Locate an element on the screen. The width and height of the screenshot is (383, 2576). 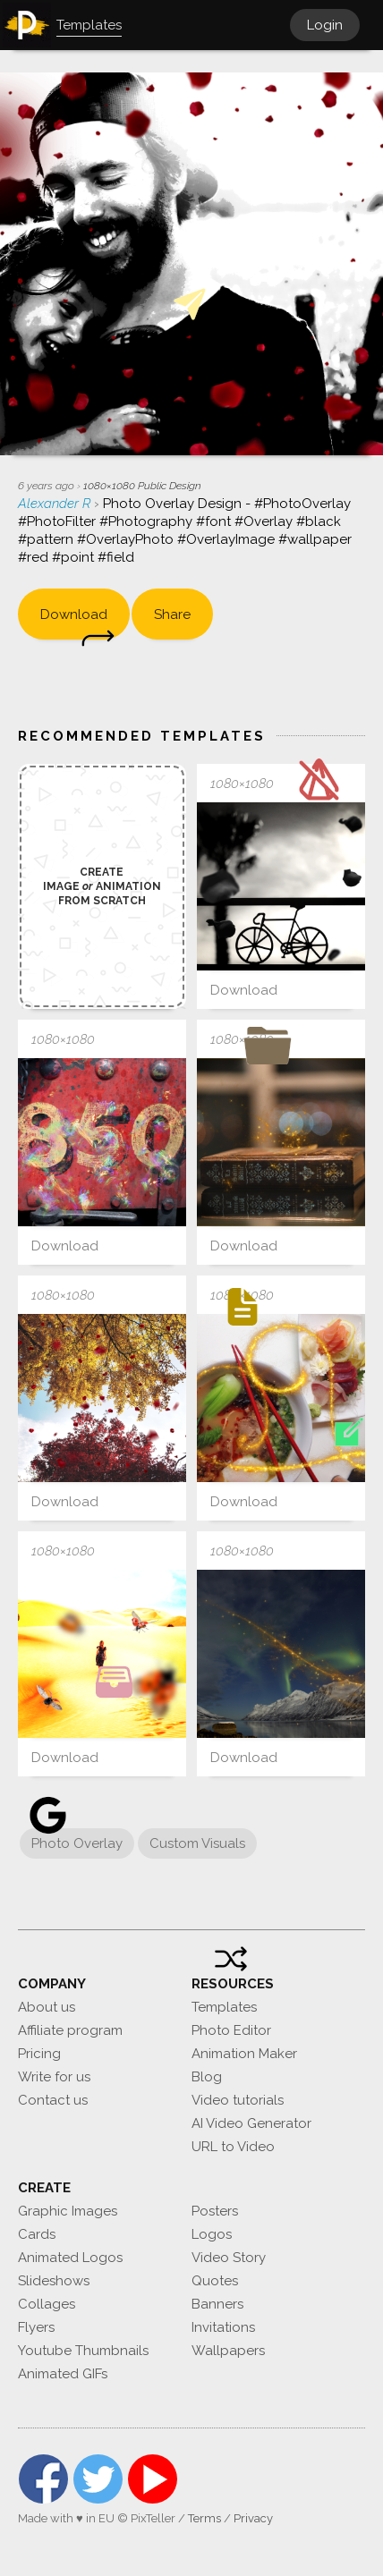
disable 3D object rendering is located at coordinates (319, 780).